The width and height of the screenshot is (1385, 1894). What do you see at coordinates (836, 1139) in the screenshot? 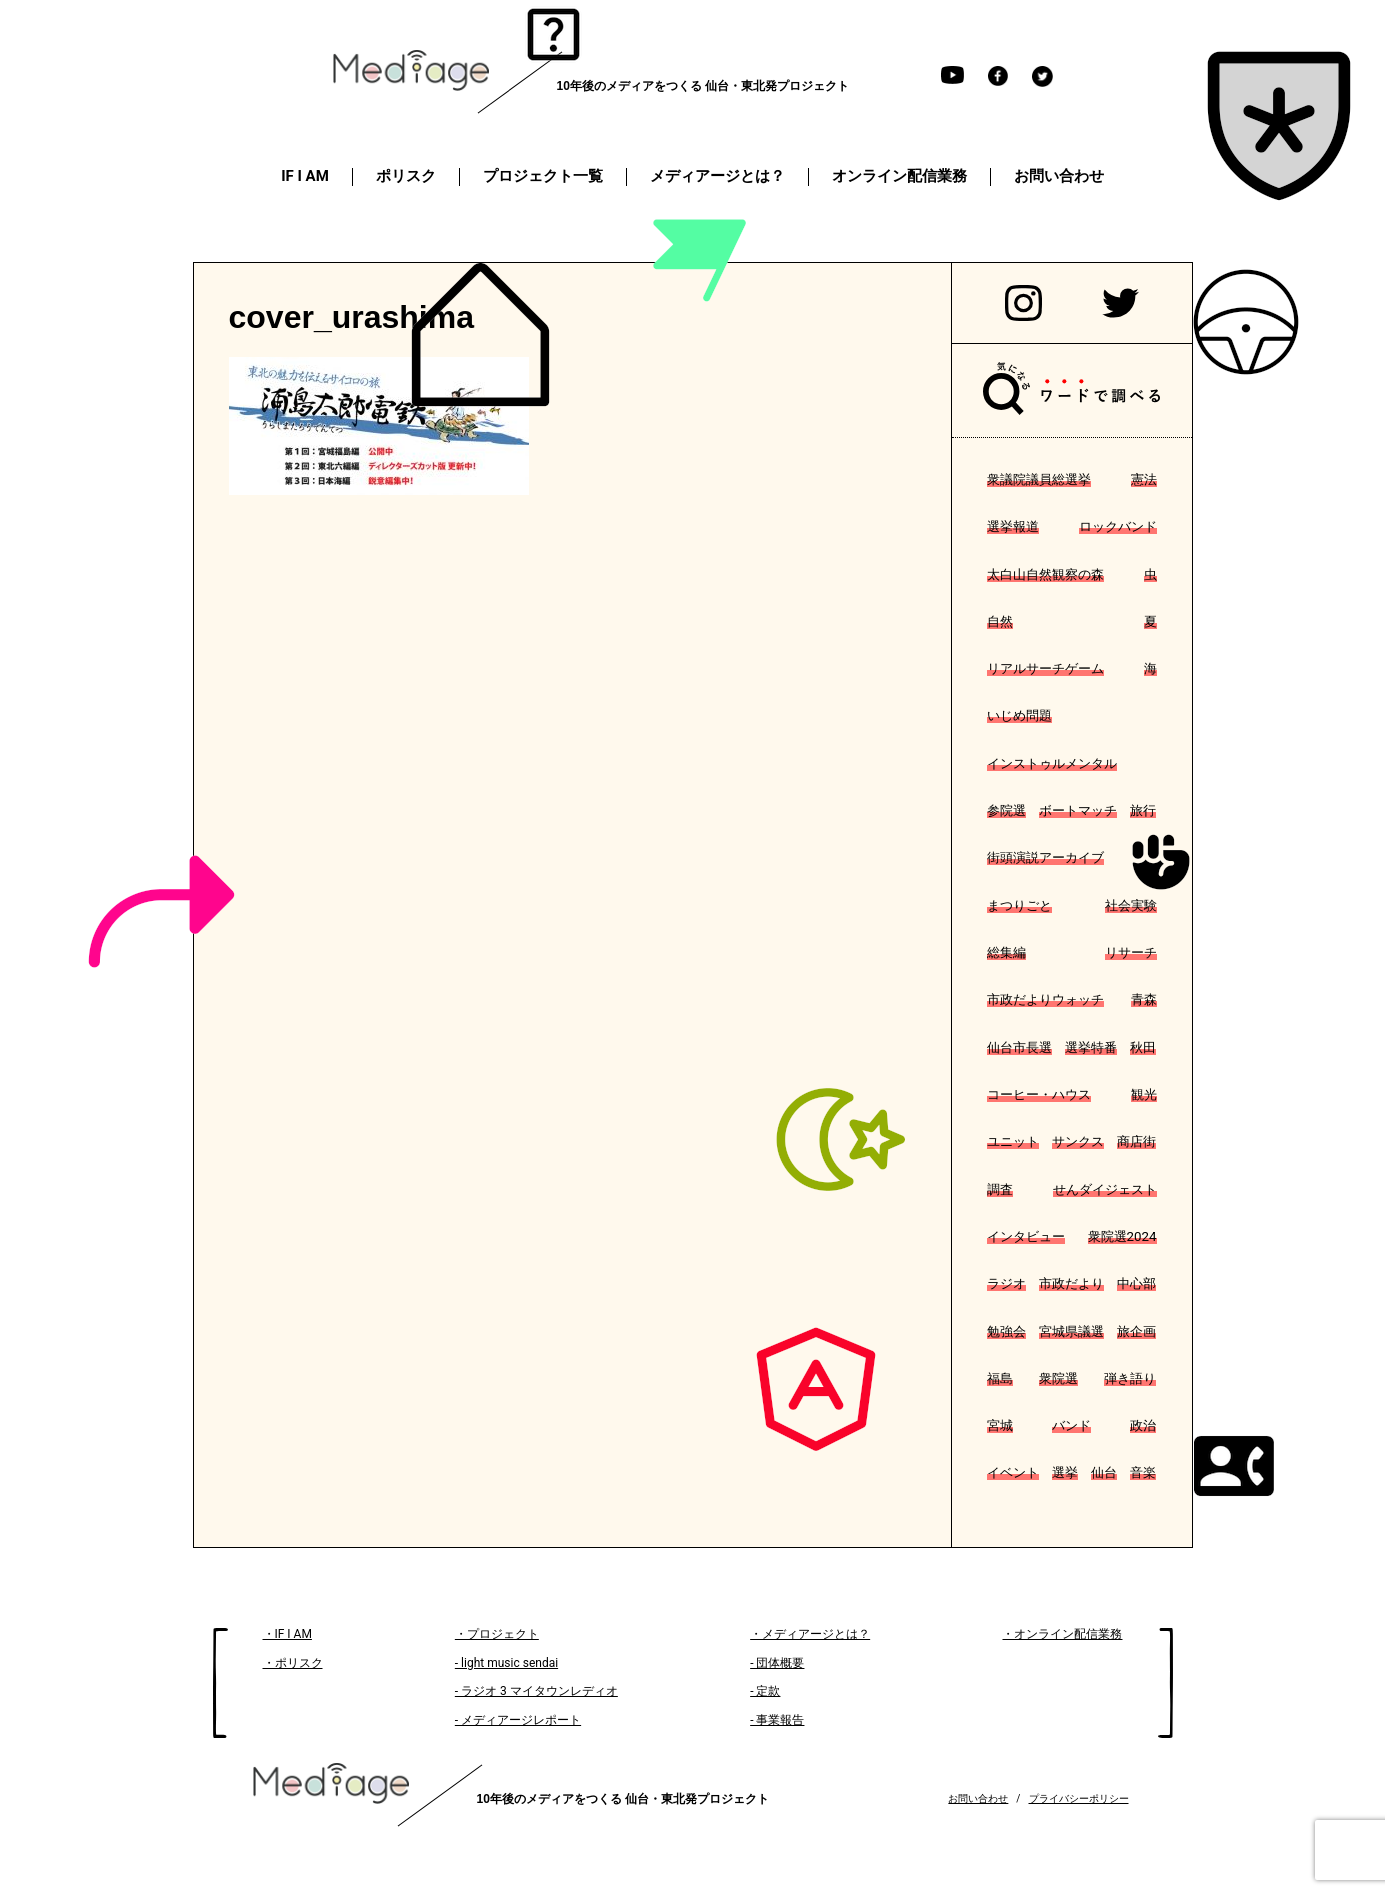
I see `indicates Islamic religious content or features` at bounding box center [836, 1139].